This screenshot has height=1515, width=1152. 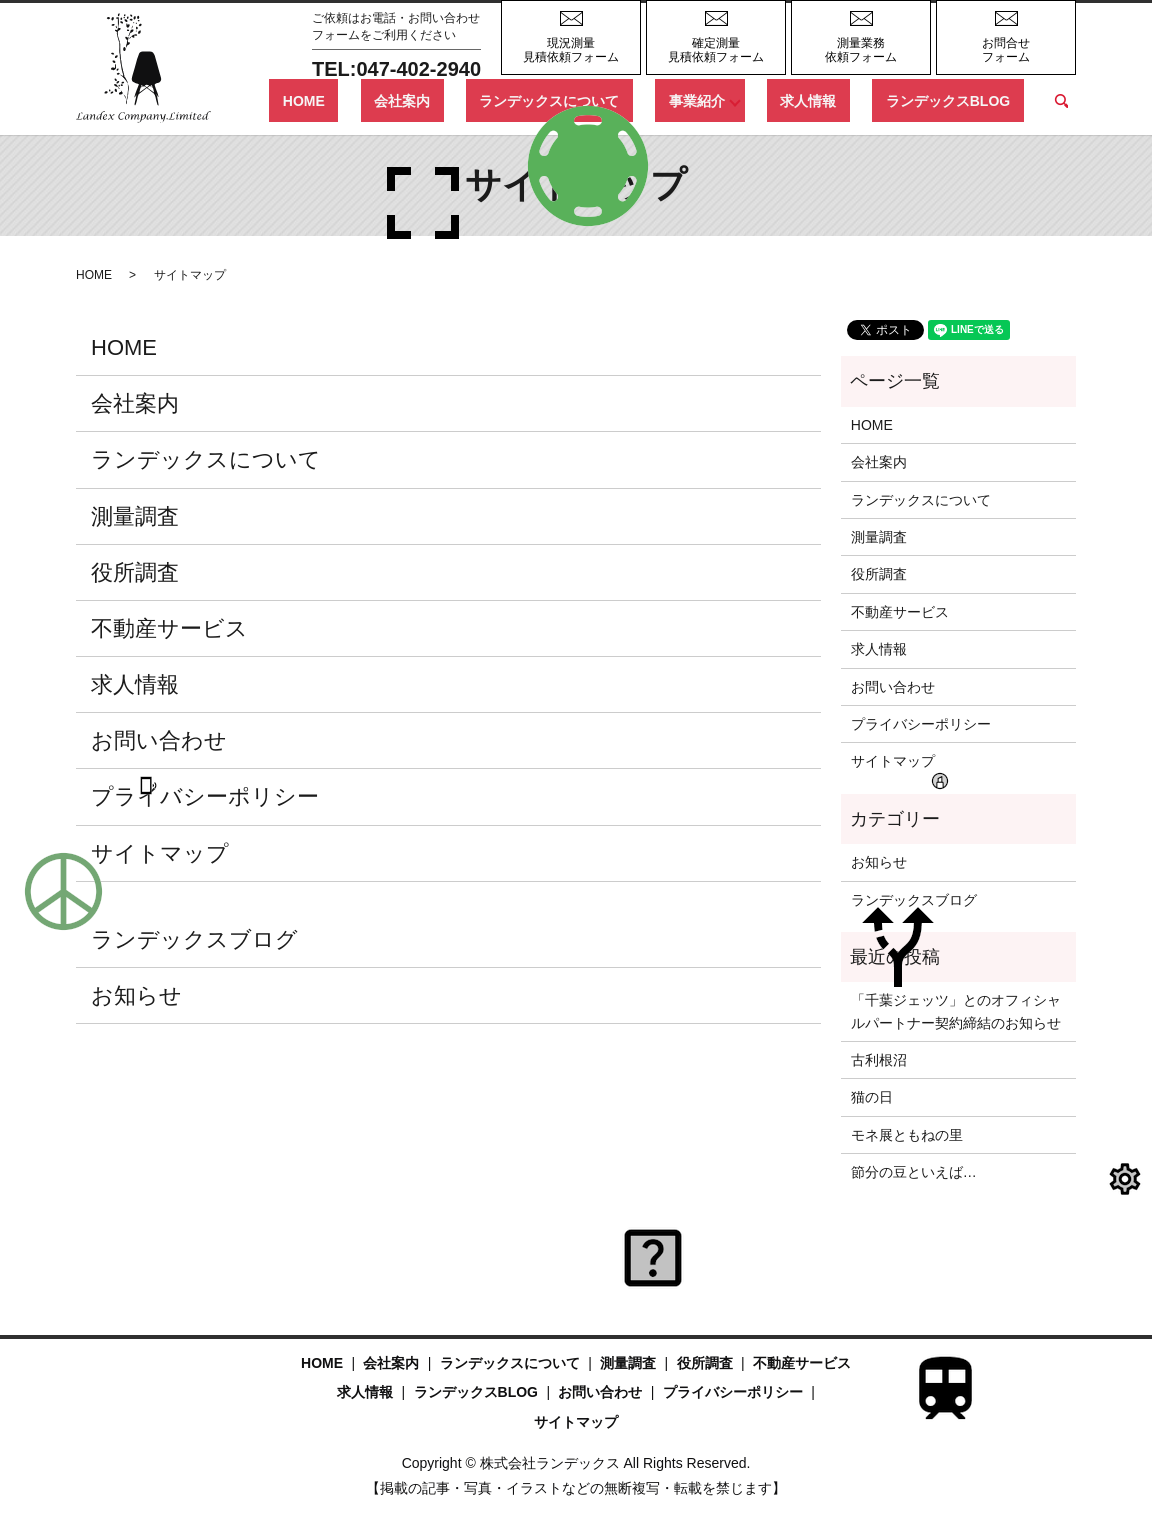 I want to click on view train schedules or routes, so click(x=945, y=1389).